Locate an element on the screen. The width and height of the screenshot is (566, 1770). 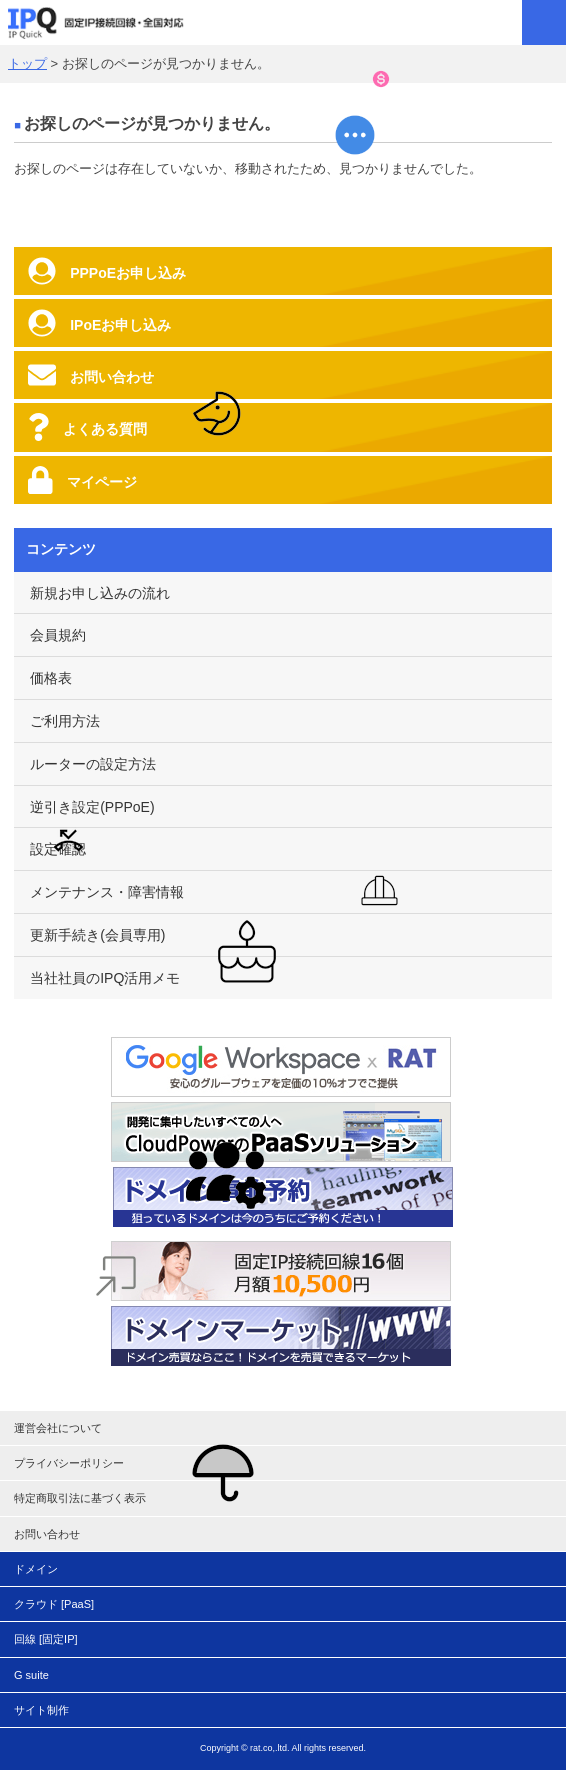
import or bring content into a container is located at coordinates (116, 1276).